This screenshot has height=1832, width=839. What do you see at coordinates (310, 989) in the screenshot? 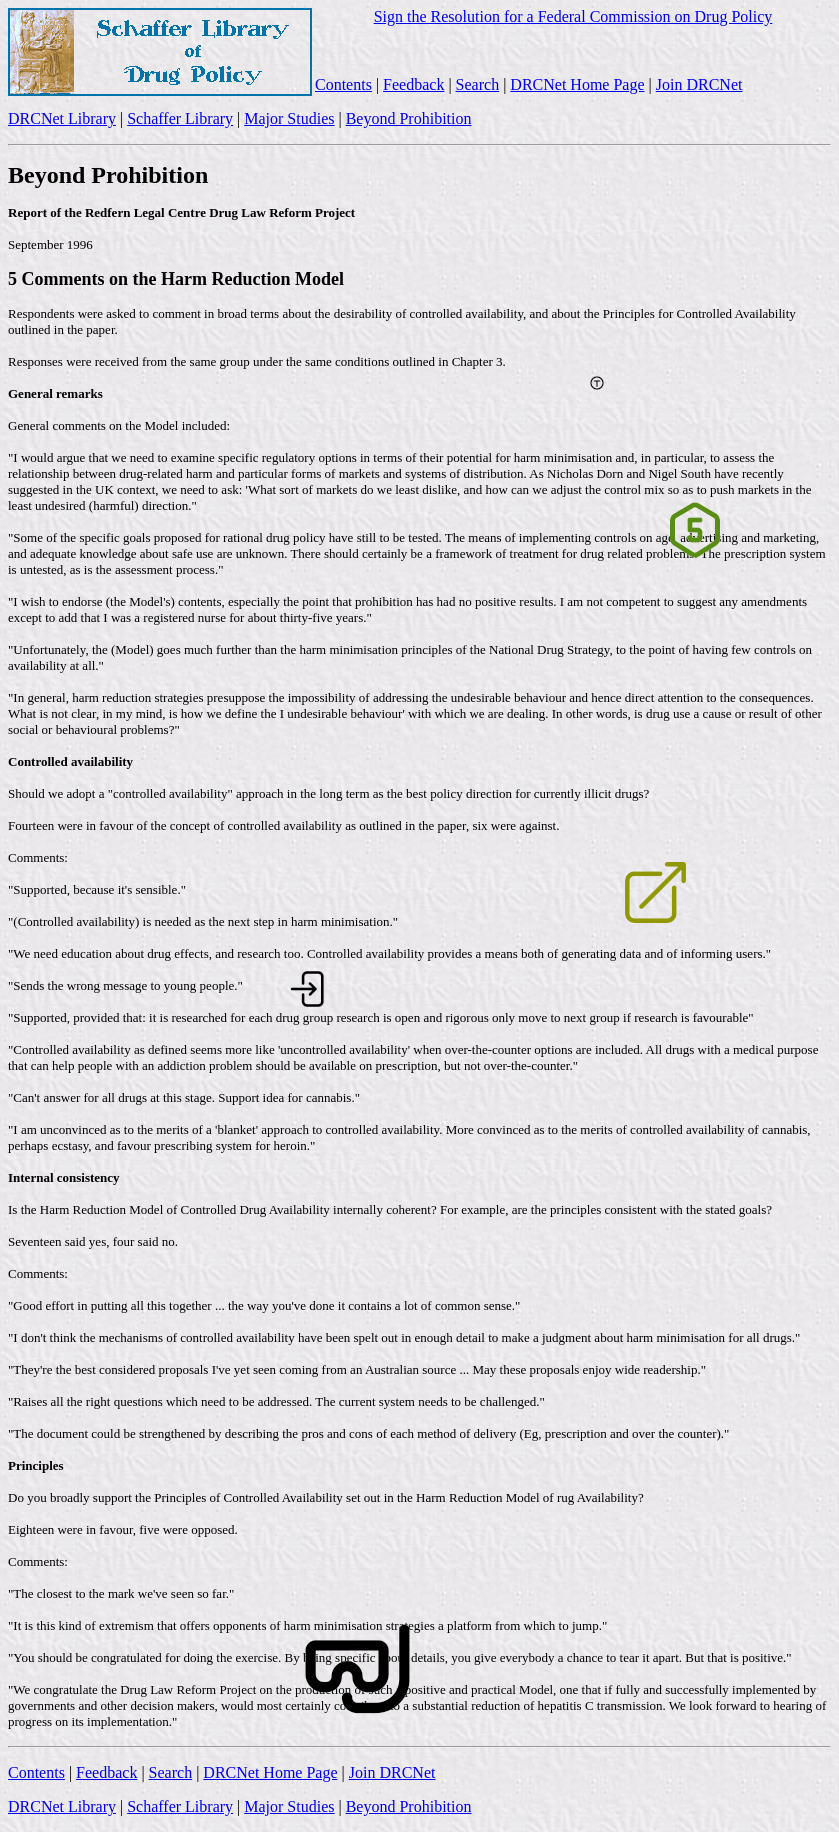
I see `log in to your account` at bounding box center [310, 989].